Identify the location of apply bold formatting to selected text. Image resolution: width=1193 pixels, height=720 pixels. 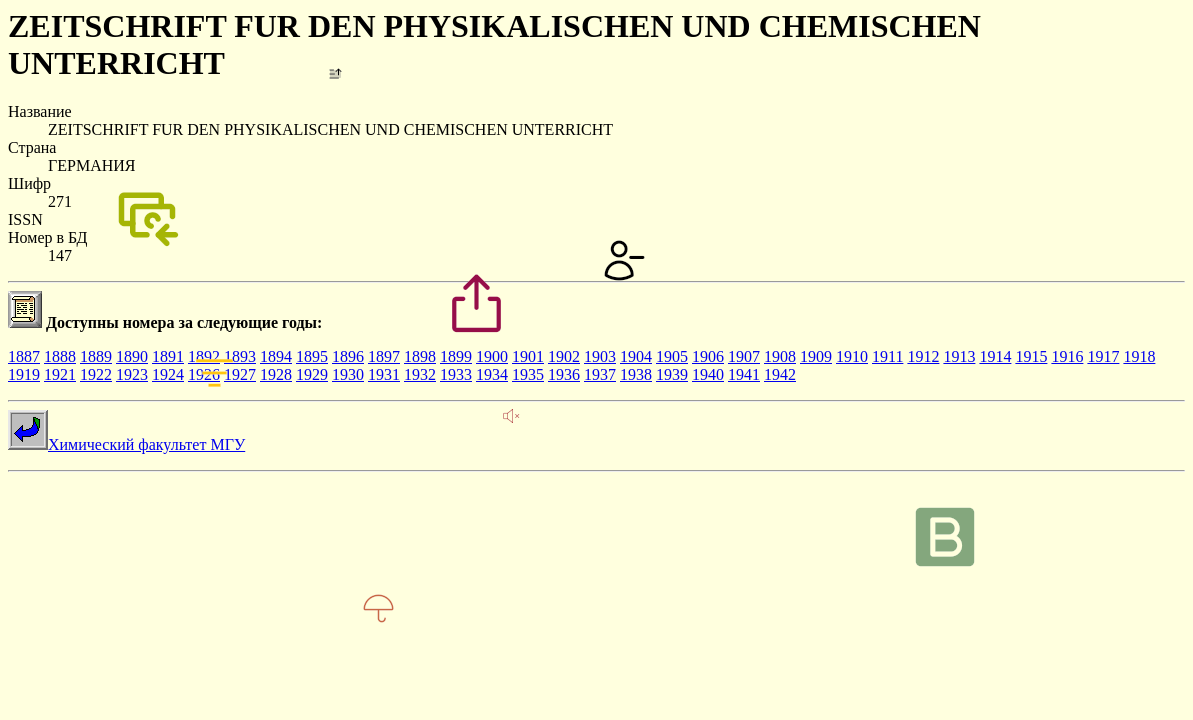
(945, 537).